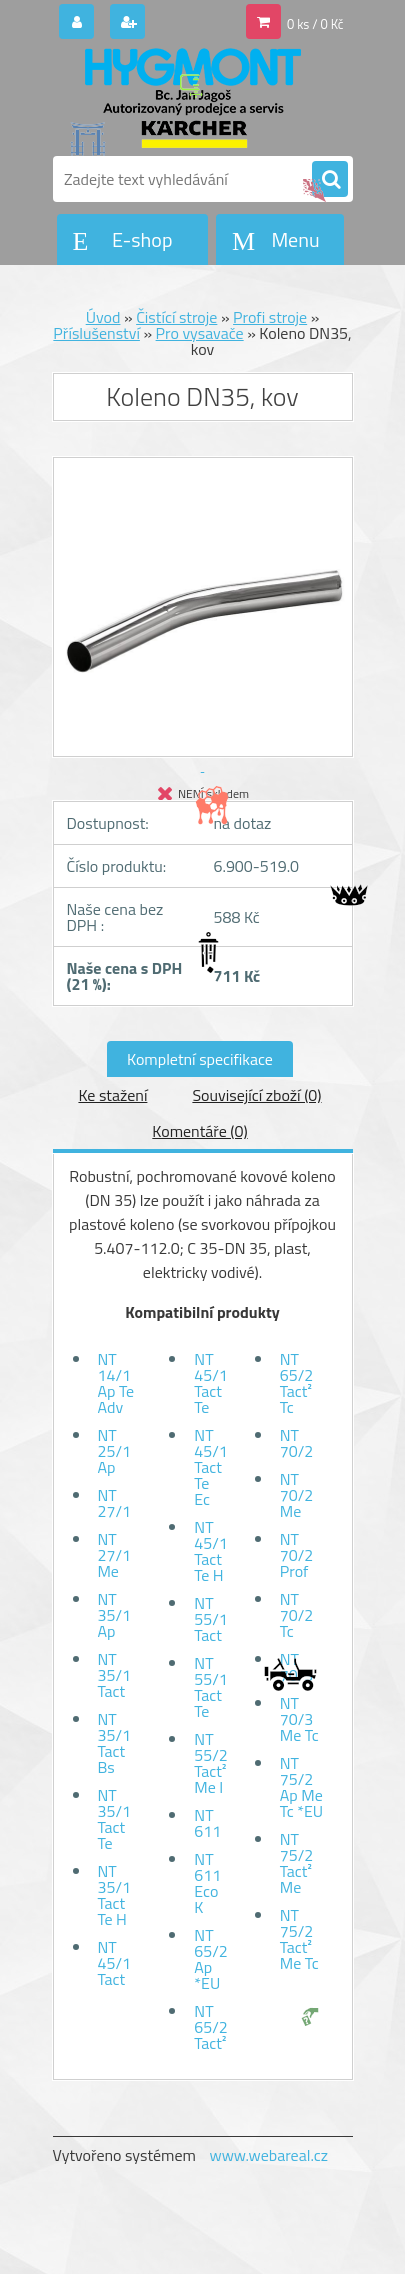 The width and height of the screenshot is (405, 2274). What do you see at coordinates (208, 952) in the screenshot?
I see `decorative windchimes element for a game interface` at bounding box center [208, 952].